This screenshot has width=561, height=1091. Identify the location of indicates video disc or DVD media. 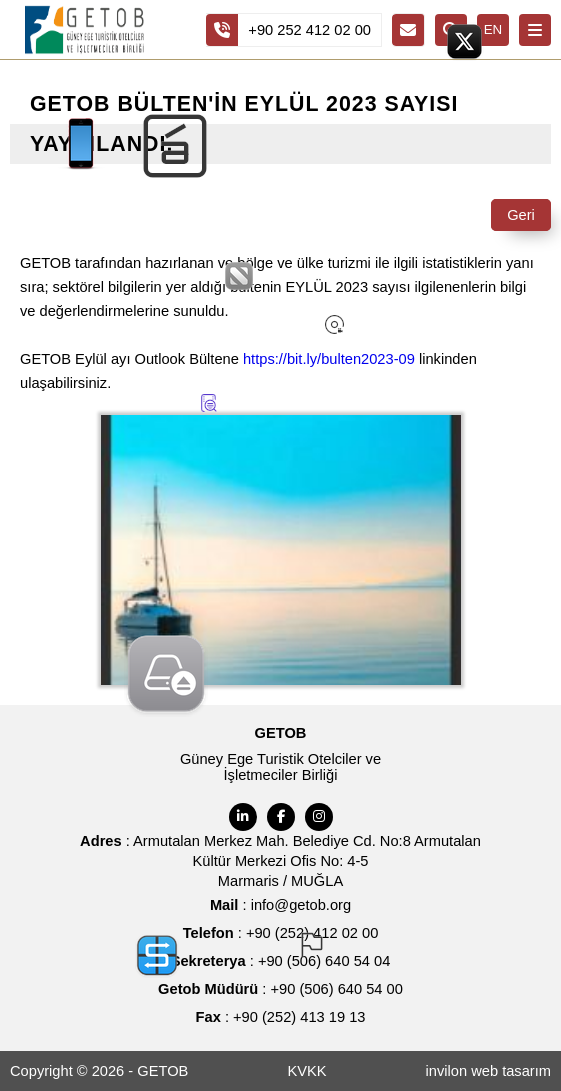
(334, 324).